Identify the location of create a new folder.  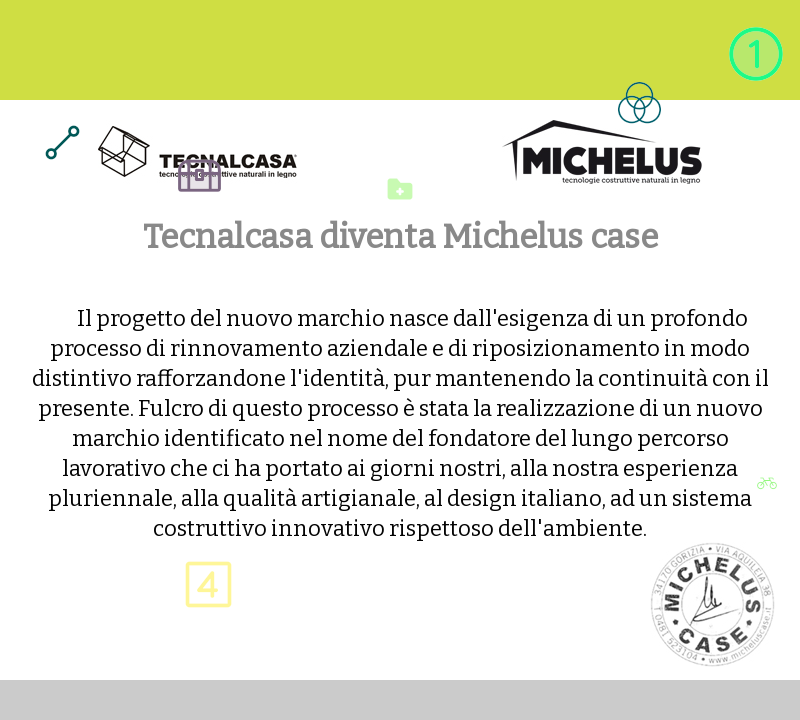
(400, 189).